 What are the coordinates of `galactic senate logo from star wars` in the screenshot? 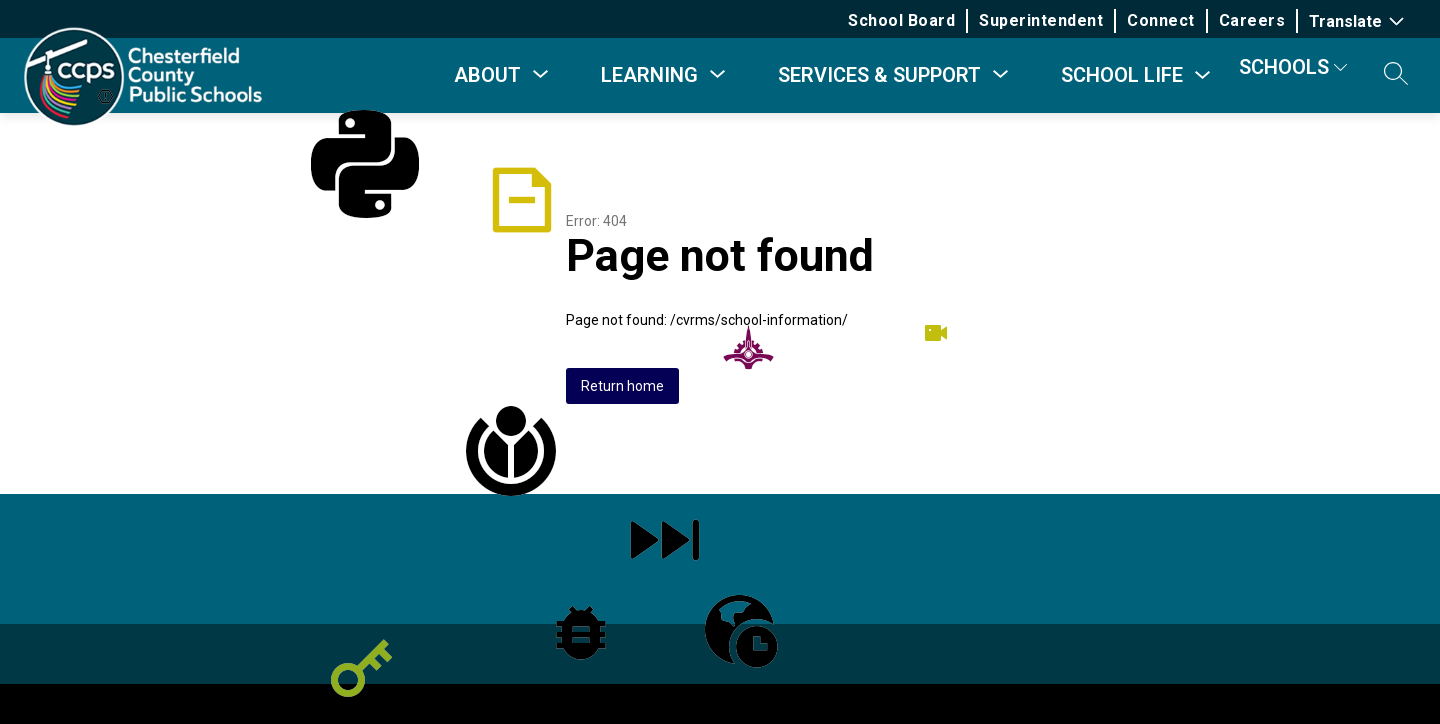 It's located at (748, 347).